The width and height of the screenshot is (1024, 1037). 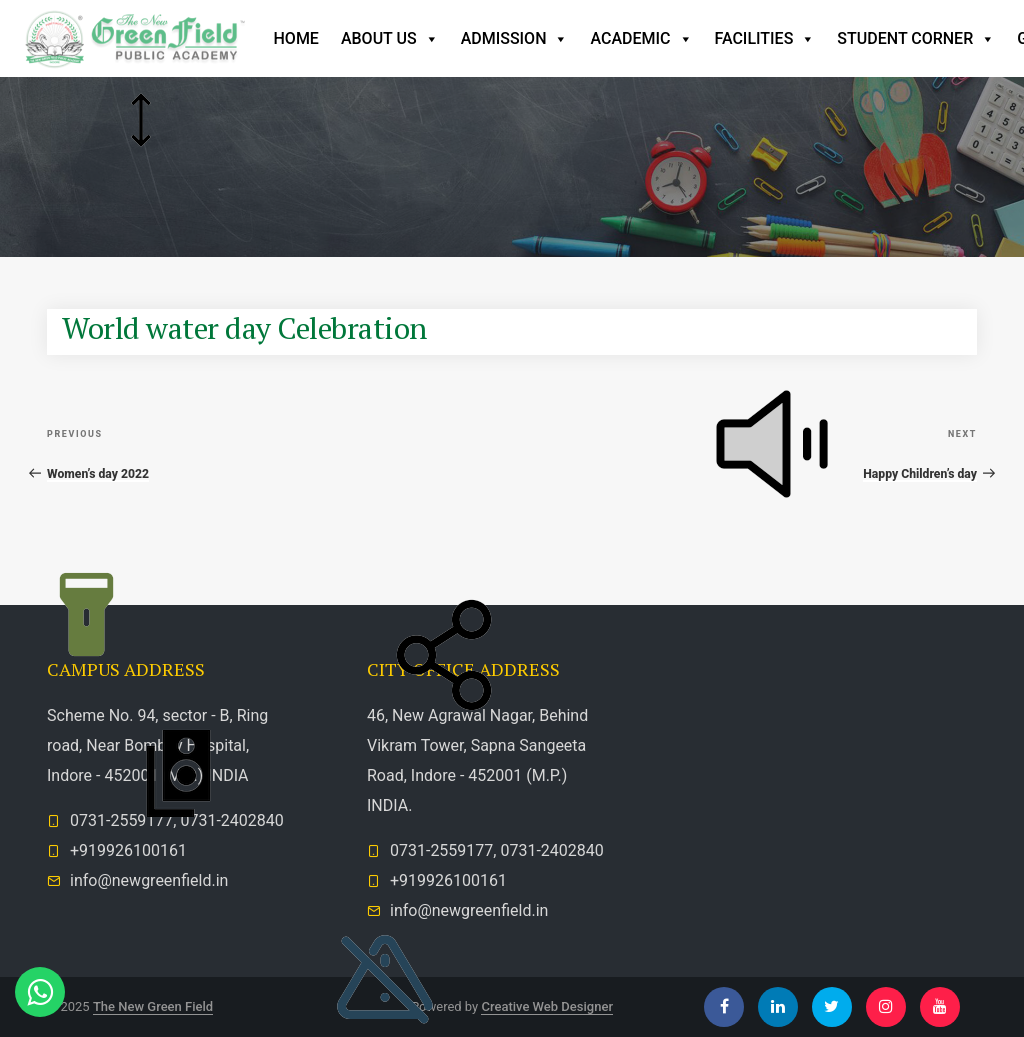 I want to click on manage connected speaker devices, so click(x=178, y=773).